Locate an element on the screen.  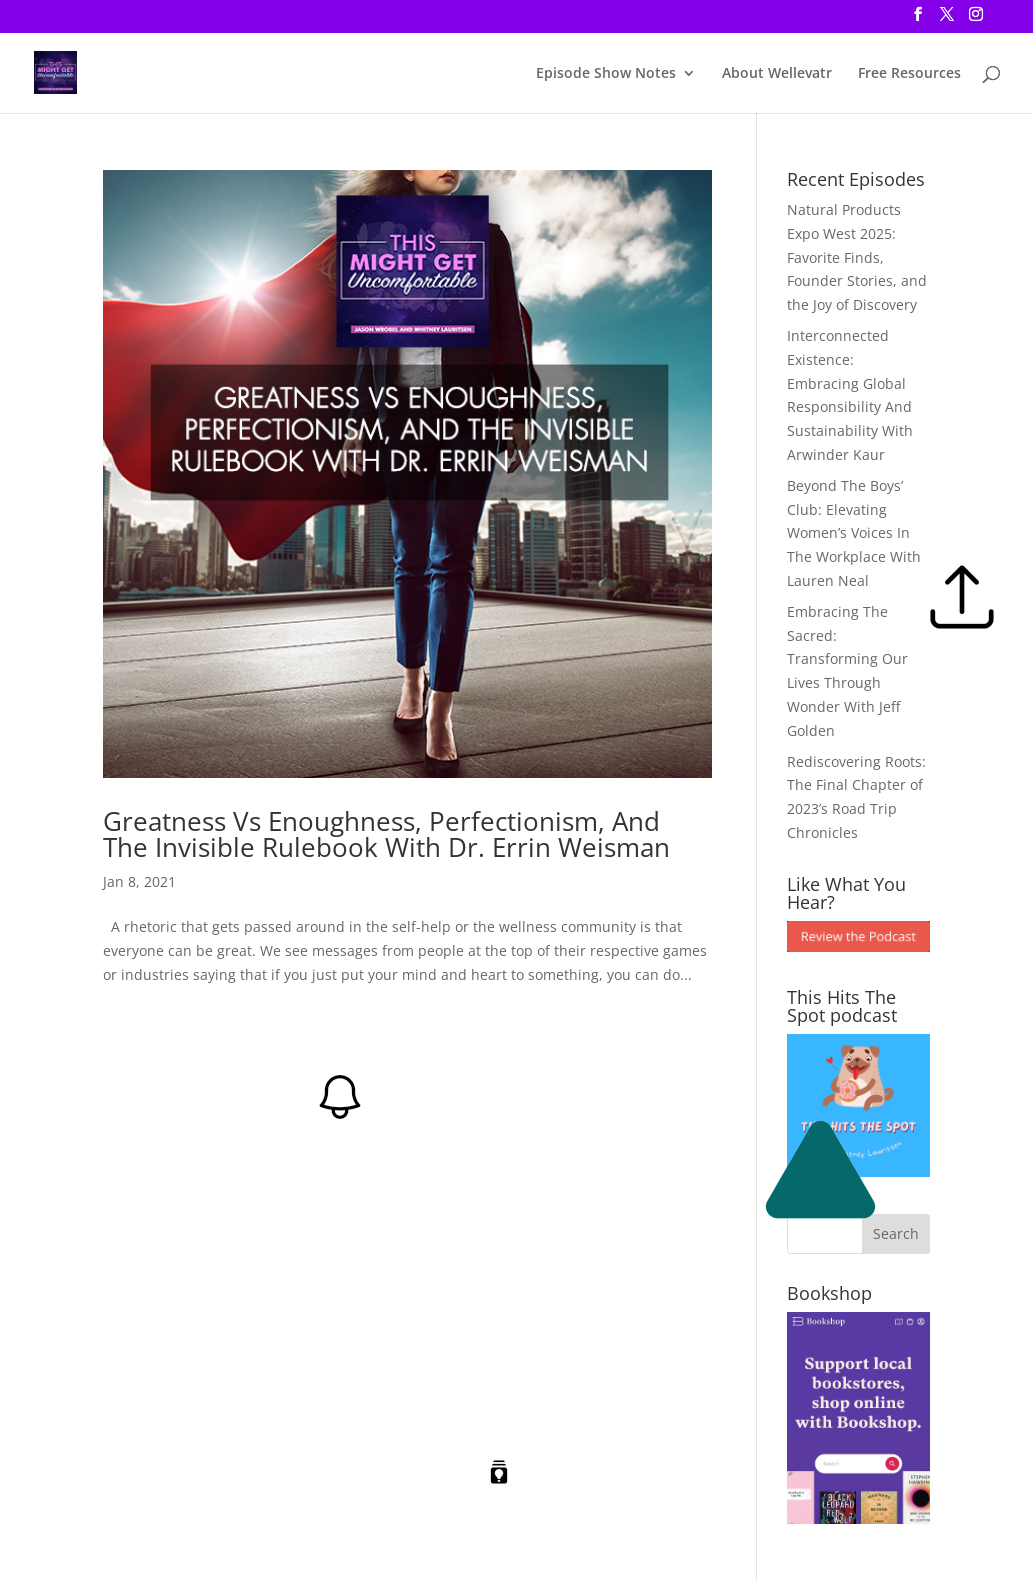
view notifications is located at coordinates (340, 1097).